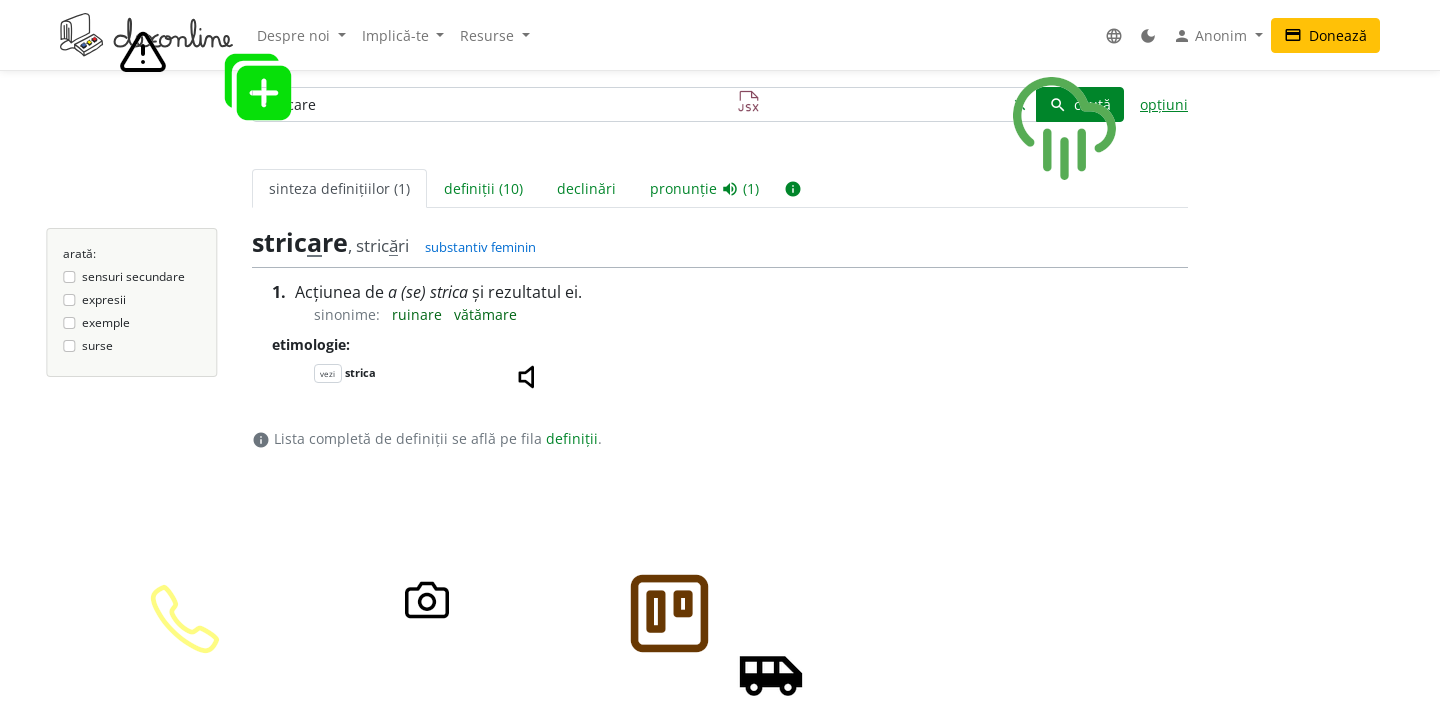 The width and height of the screenshot is (1440, 720). I want to click on make a phone call, so click(185, 619).